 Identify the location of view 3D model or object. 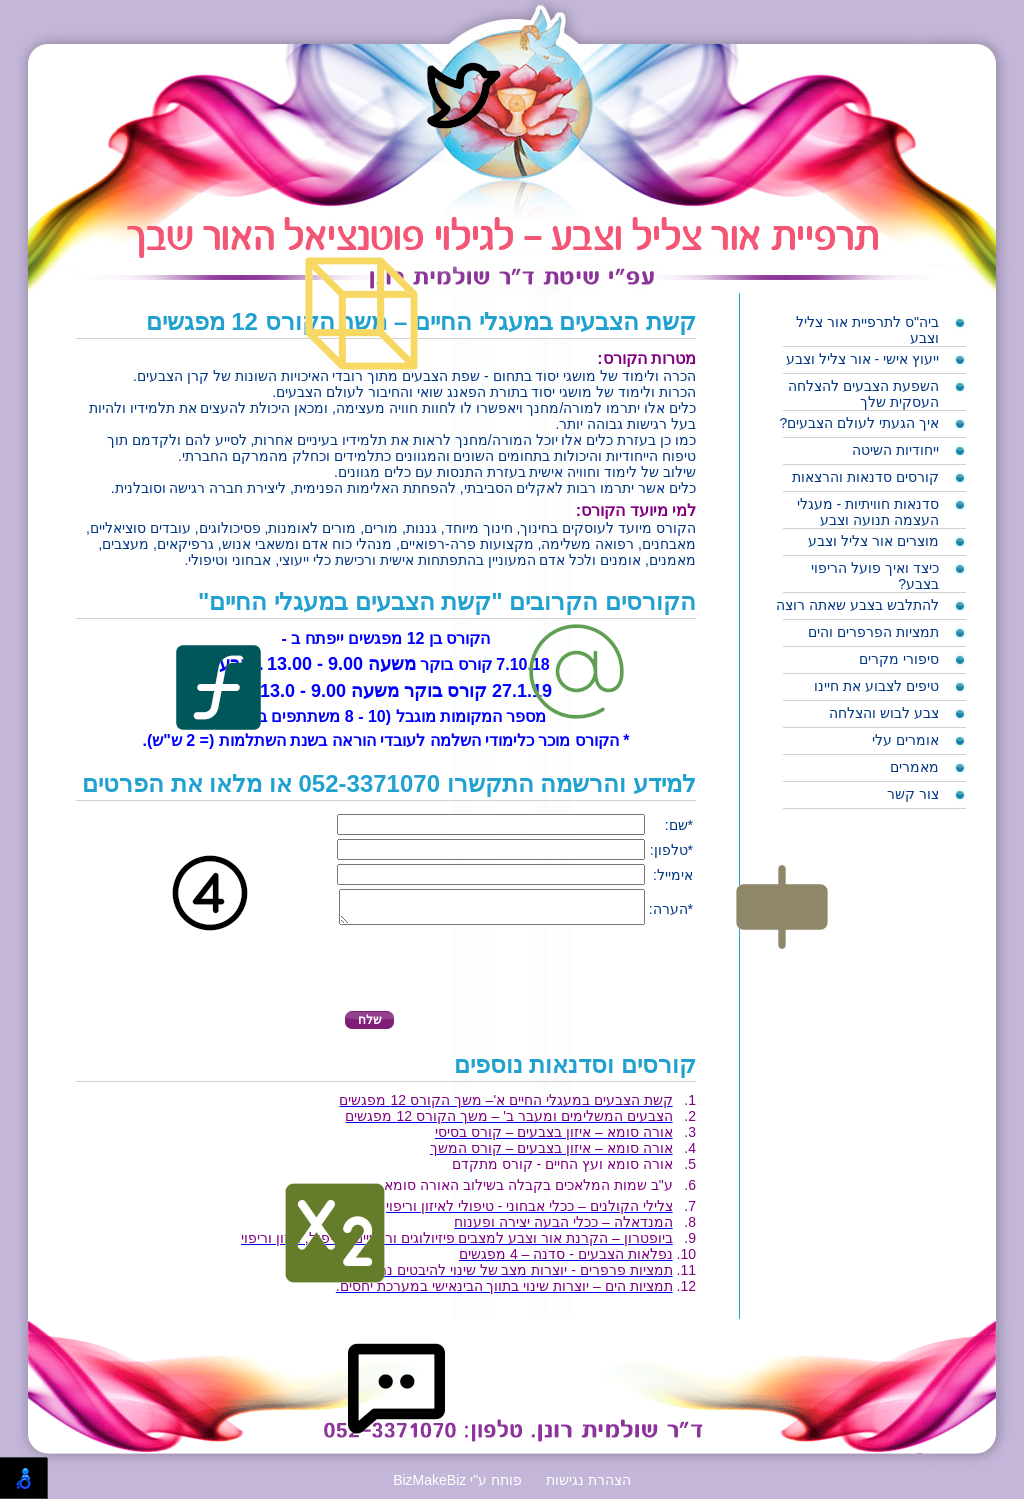
(361, 313).